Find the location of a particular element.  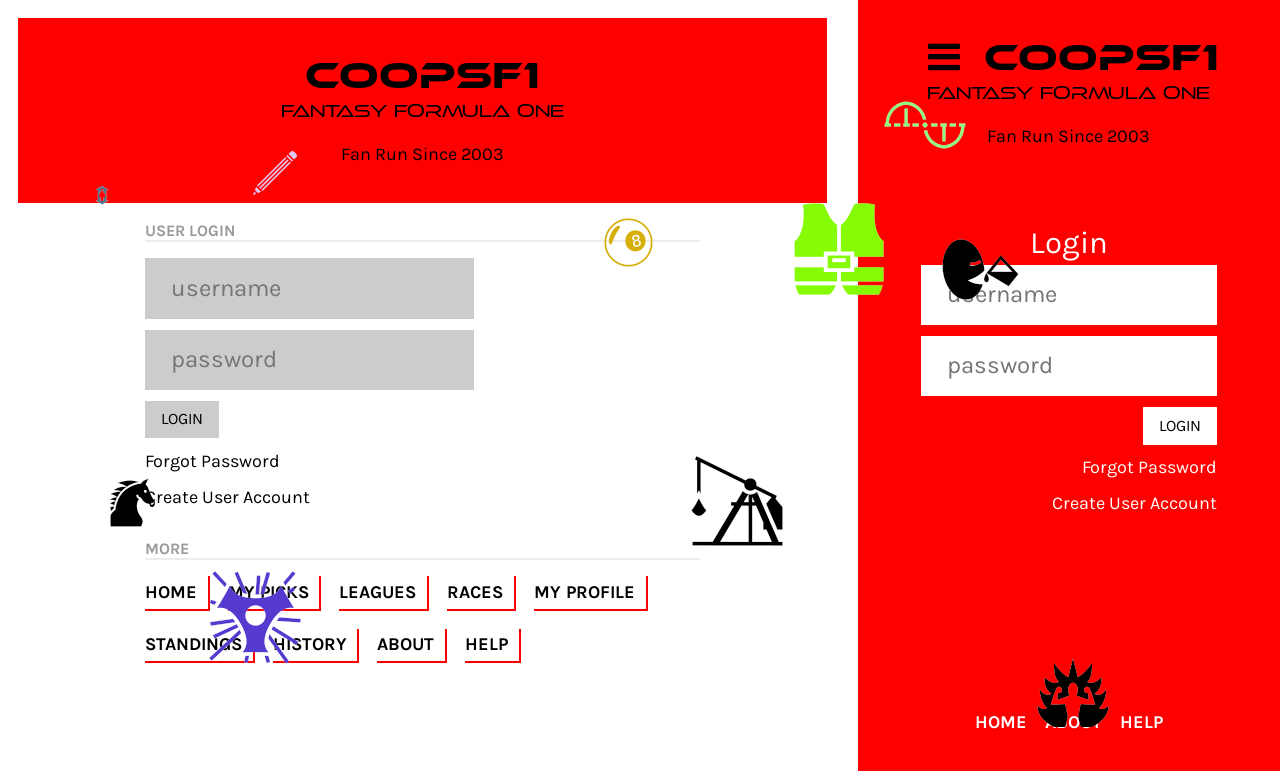

access safety equipment or gear settings is located at coordinates (839, 249).